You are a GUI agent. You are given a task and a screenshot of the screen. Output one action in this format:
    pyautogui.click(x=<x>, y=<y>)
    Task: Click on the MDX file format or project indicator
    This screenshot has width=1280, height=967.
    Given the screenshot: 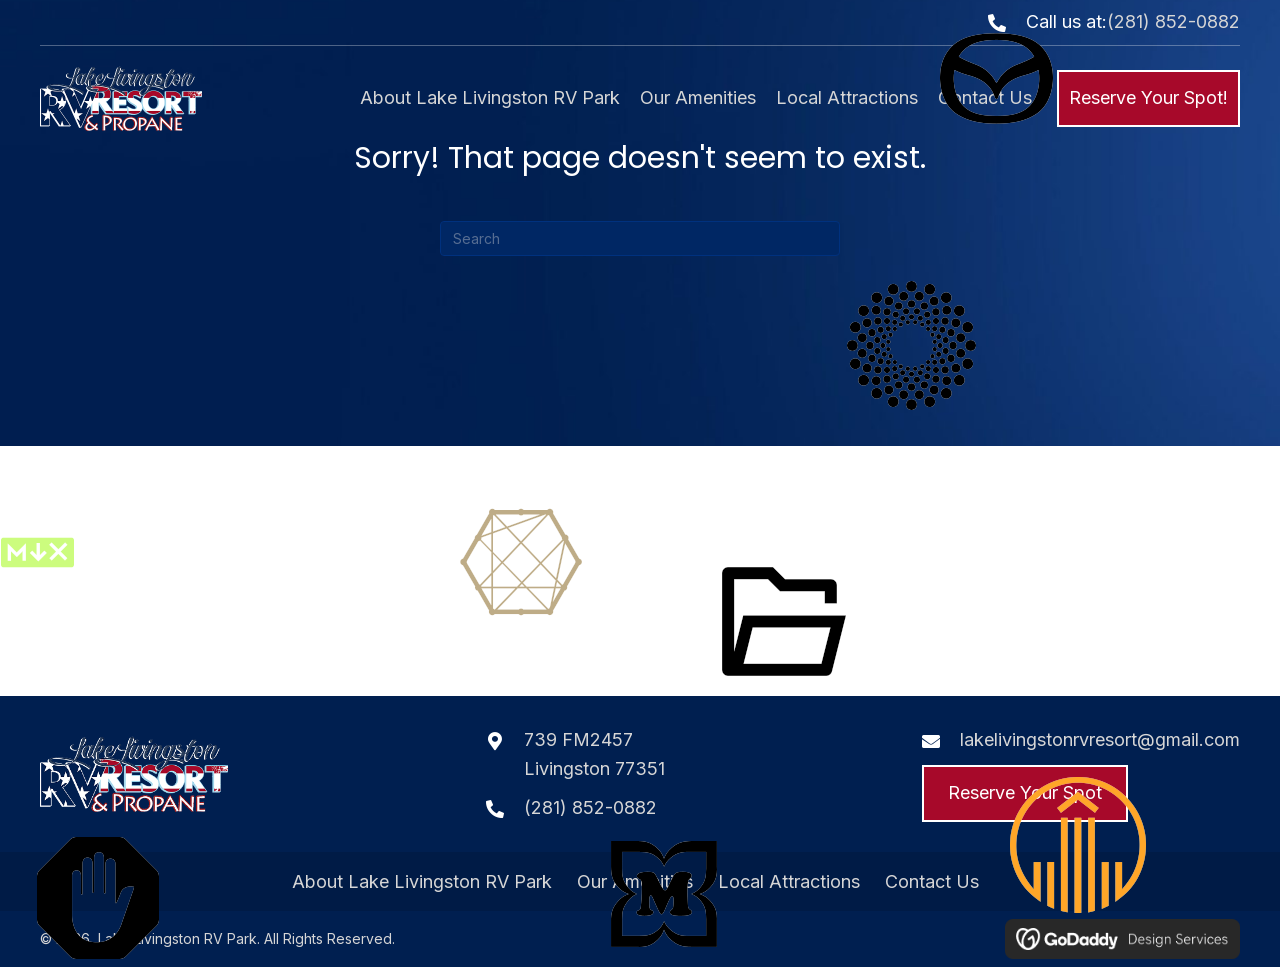 What is the action you would take?
    pyautogui.click(x=37, y=552)
    